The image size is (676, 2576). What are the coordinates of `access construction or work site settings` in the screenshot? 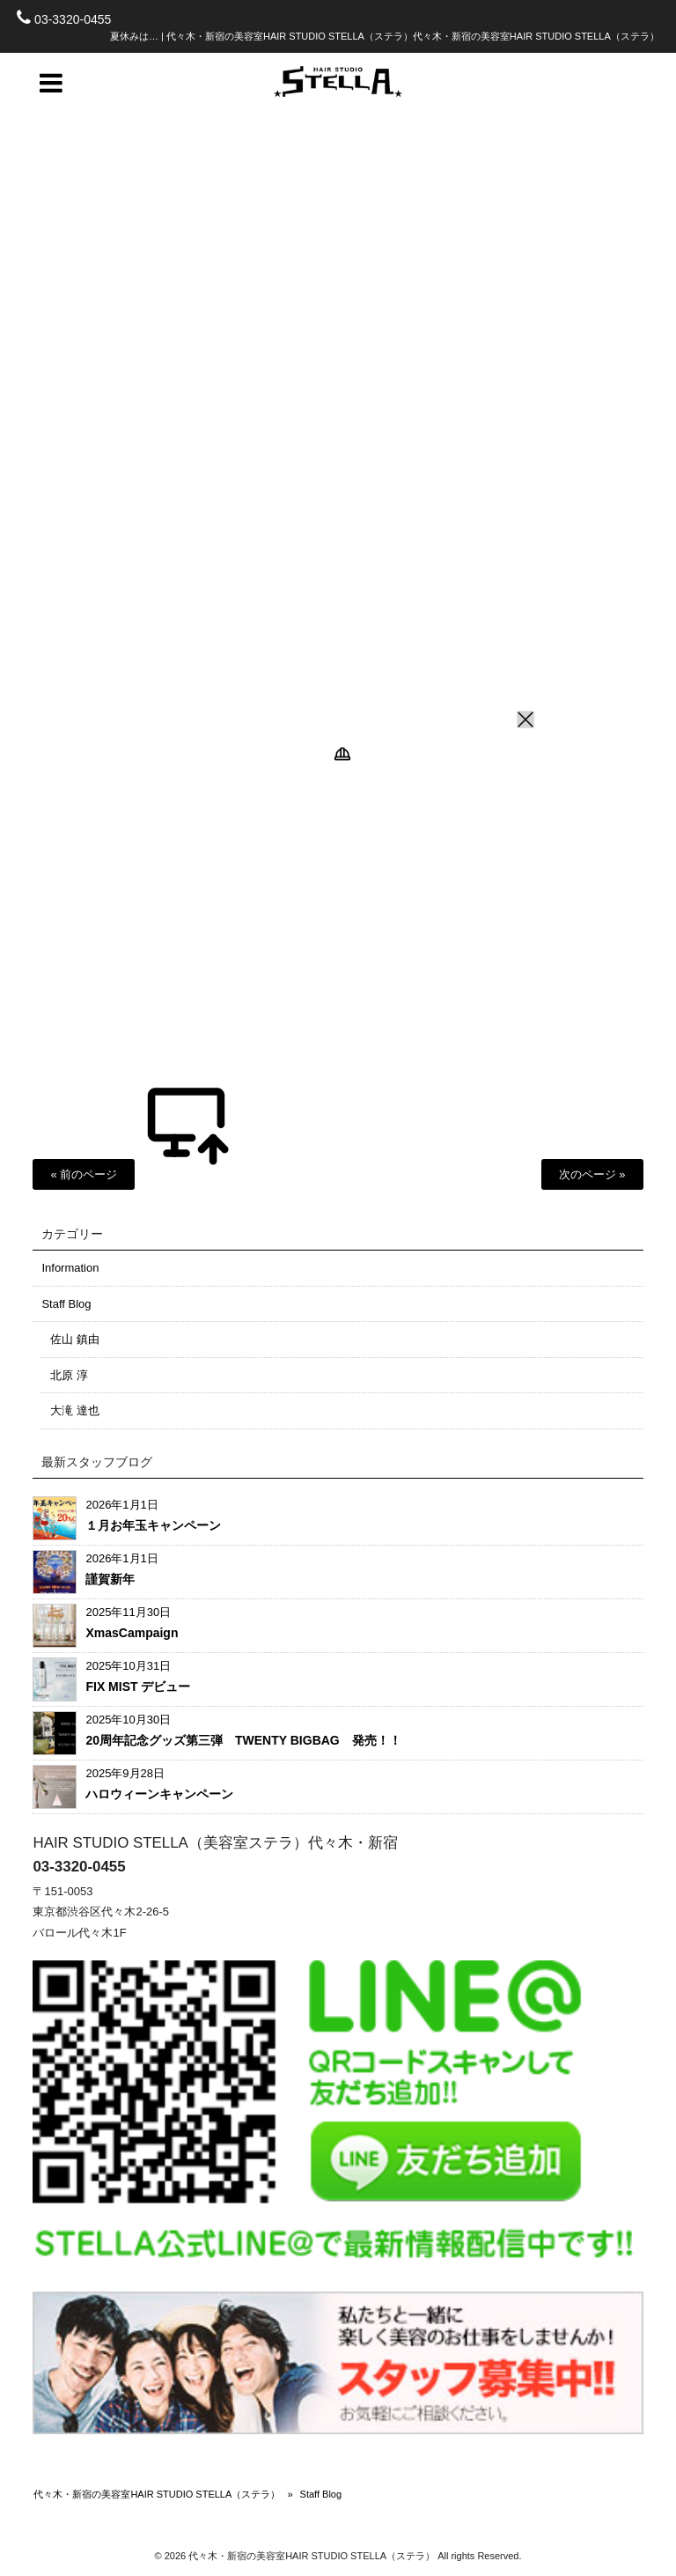 It's located at (342, 755).